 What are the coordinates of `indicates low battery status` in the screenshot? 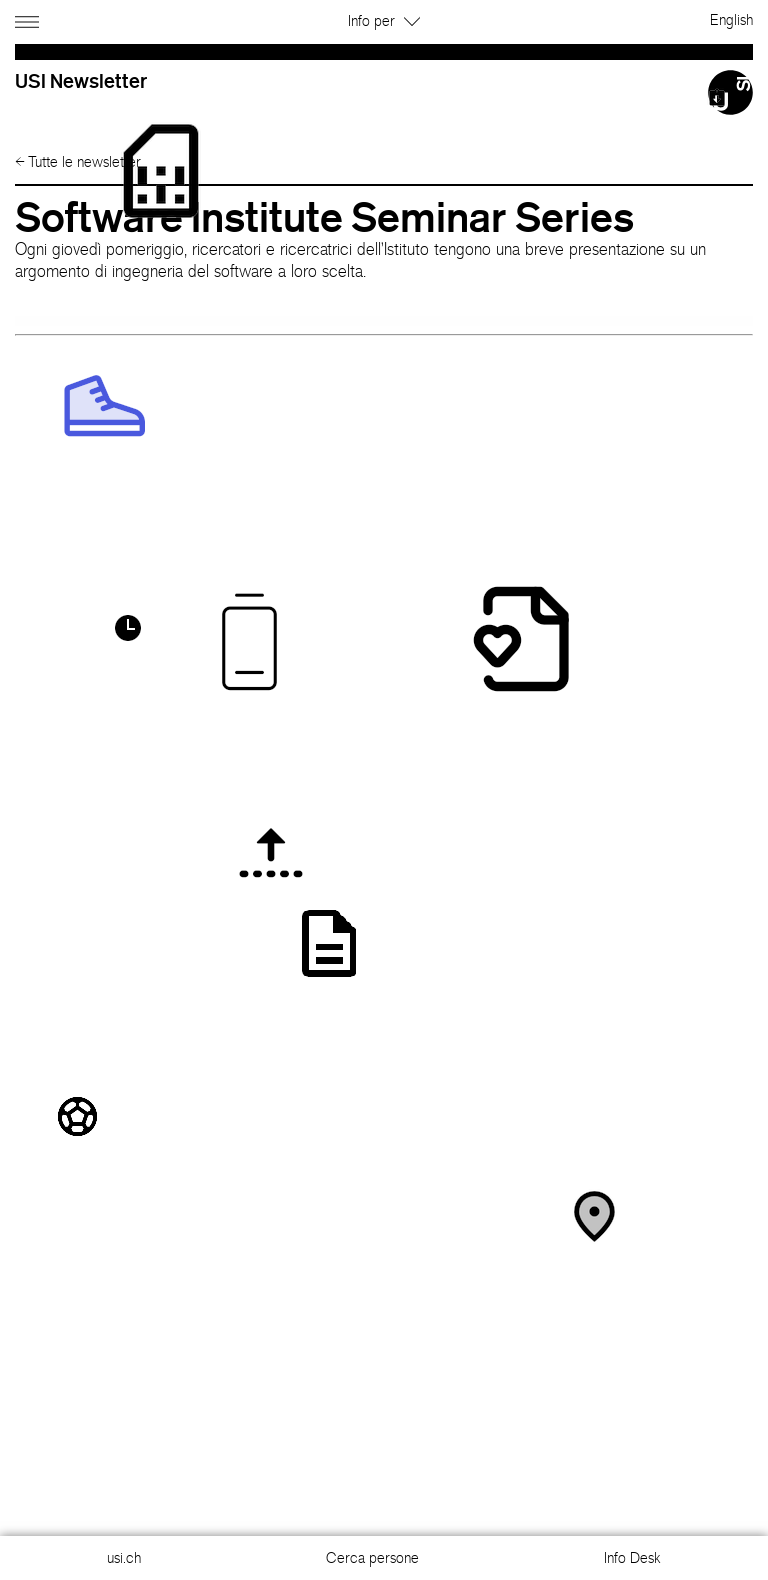 It's located at (249, 643).